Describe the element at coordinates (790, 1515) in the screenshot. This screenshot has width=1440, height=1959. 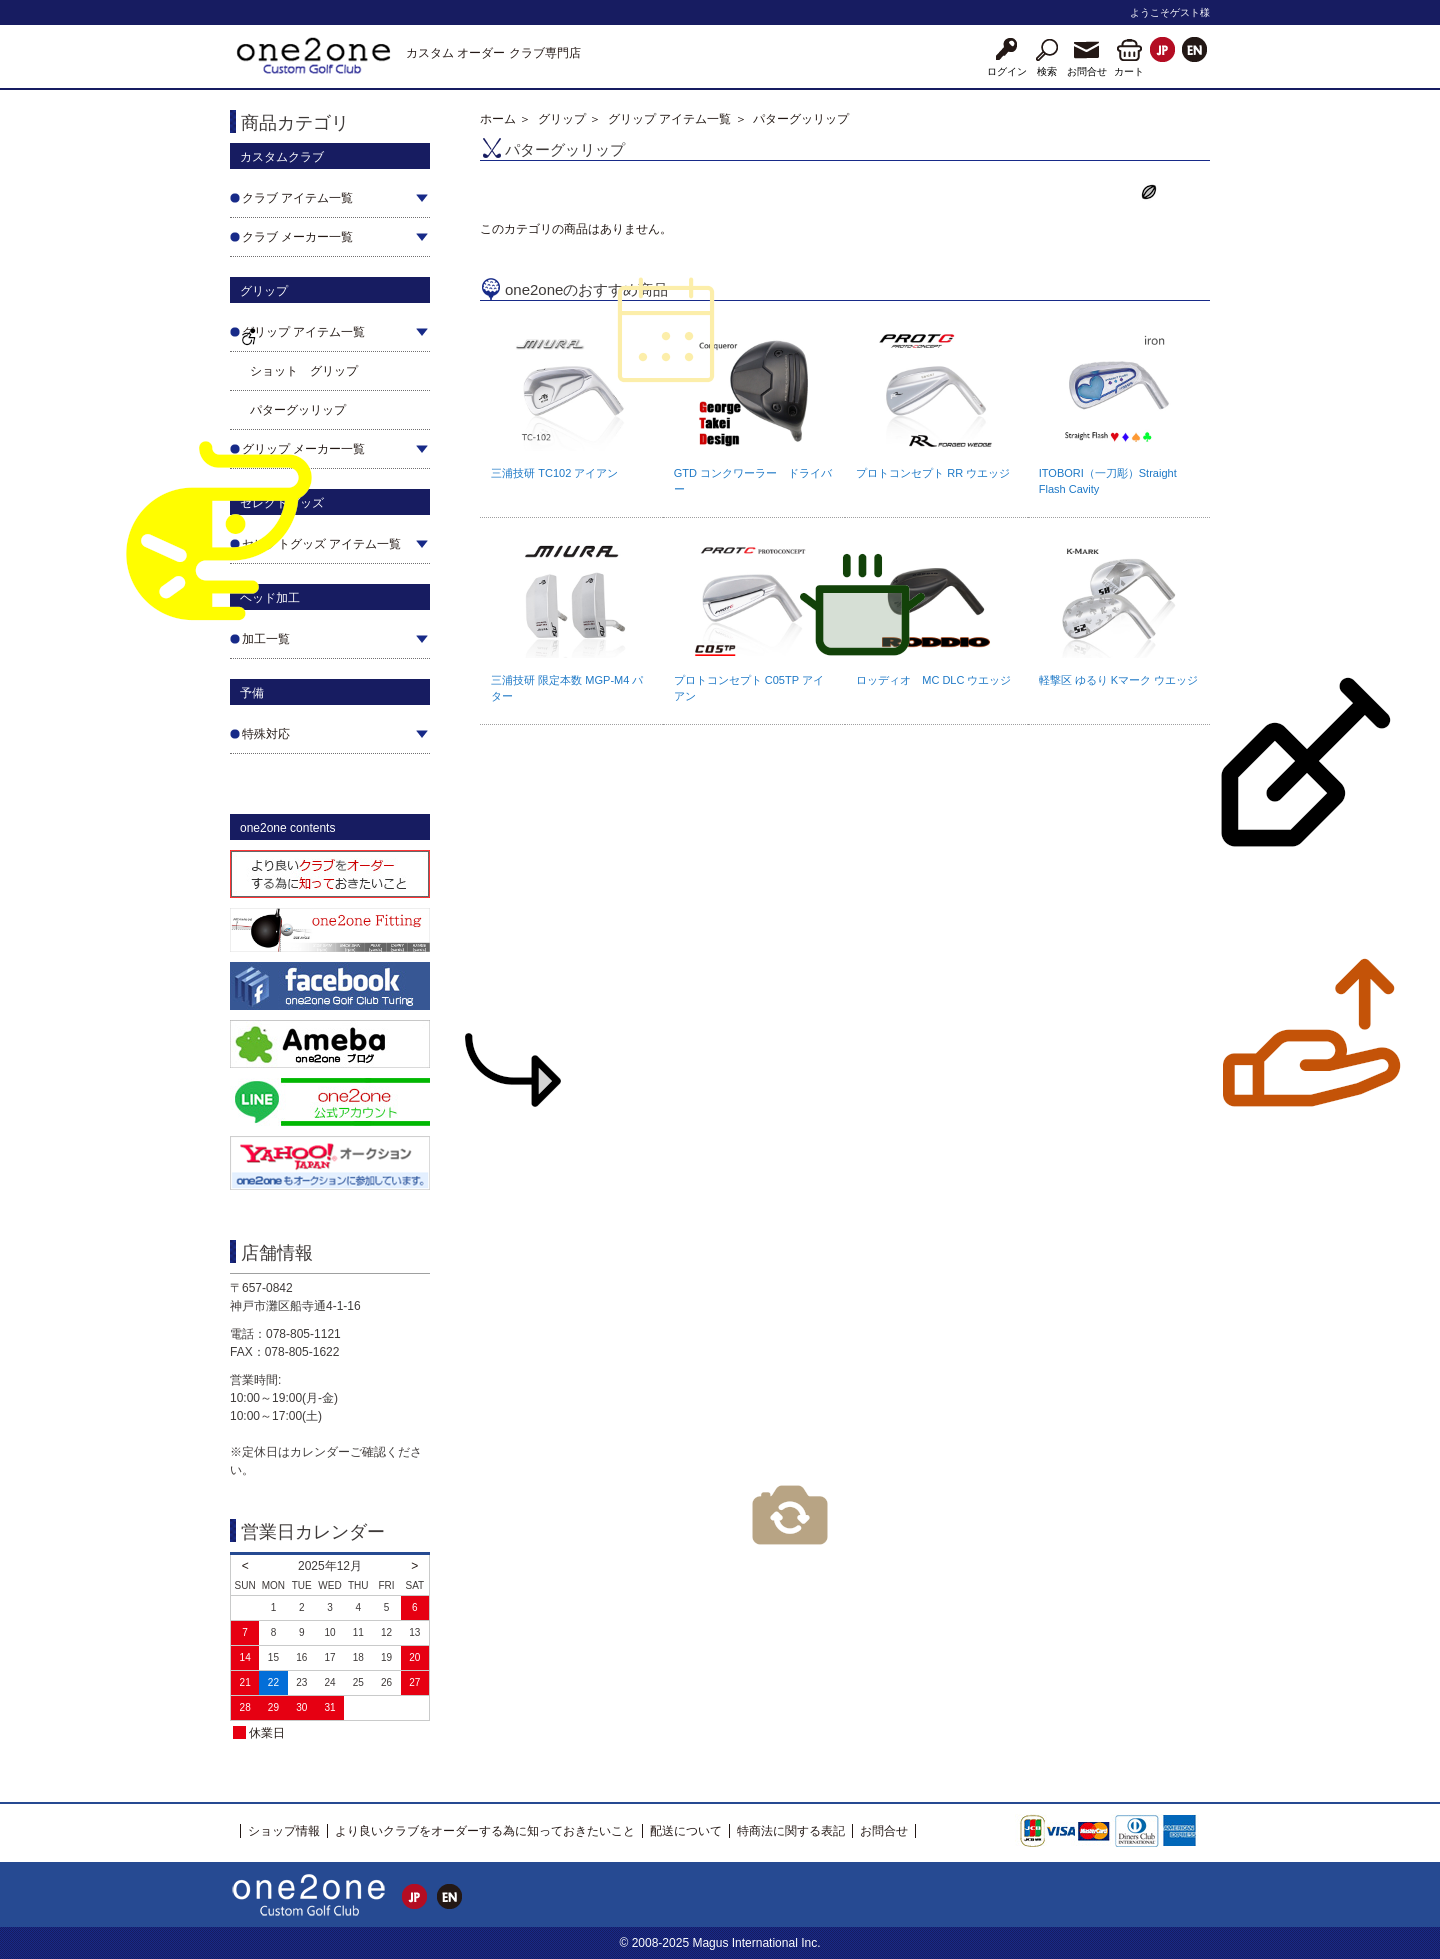
I see `switch between front and rear camera` at that location.